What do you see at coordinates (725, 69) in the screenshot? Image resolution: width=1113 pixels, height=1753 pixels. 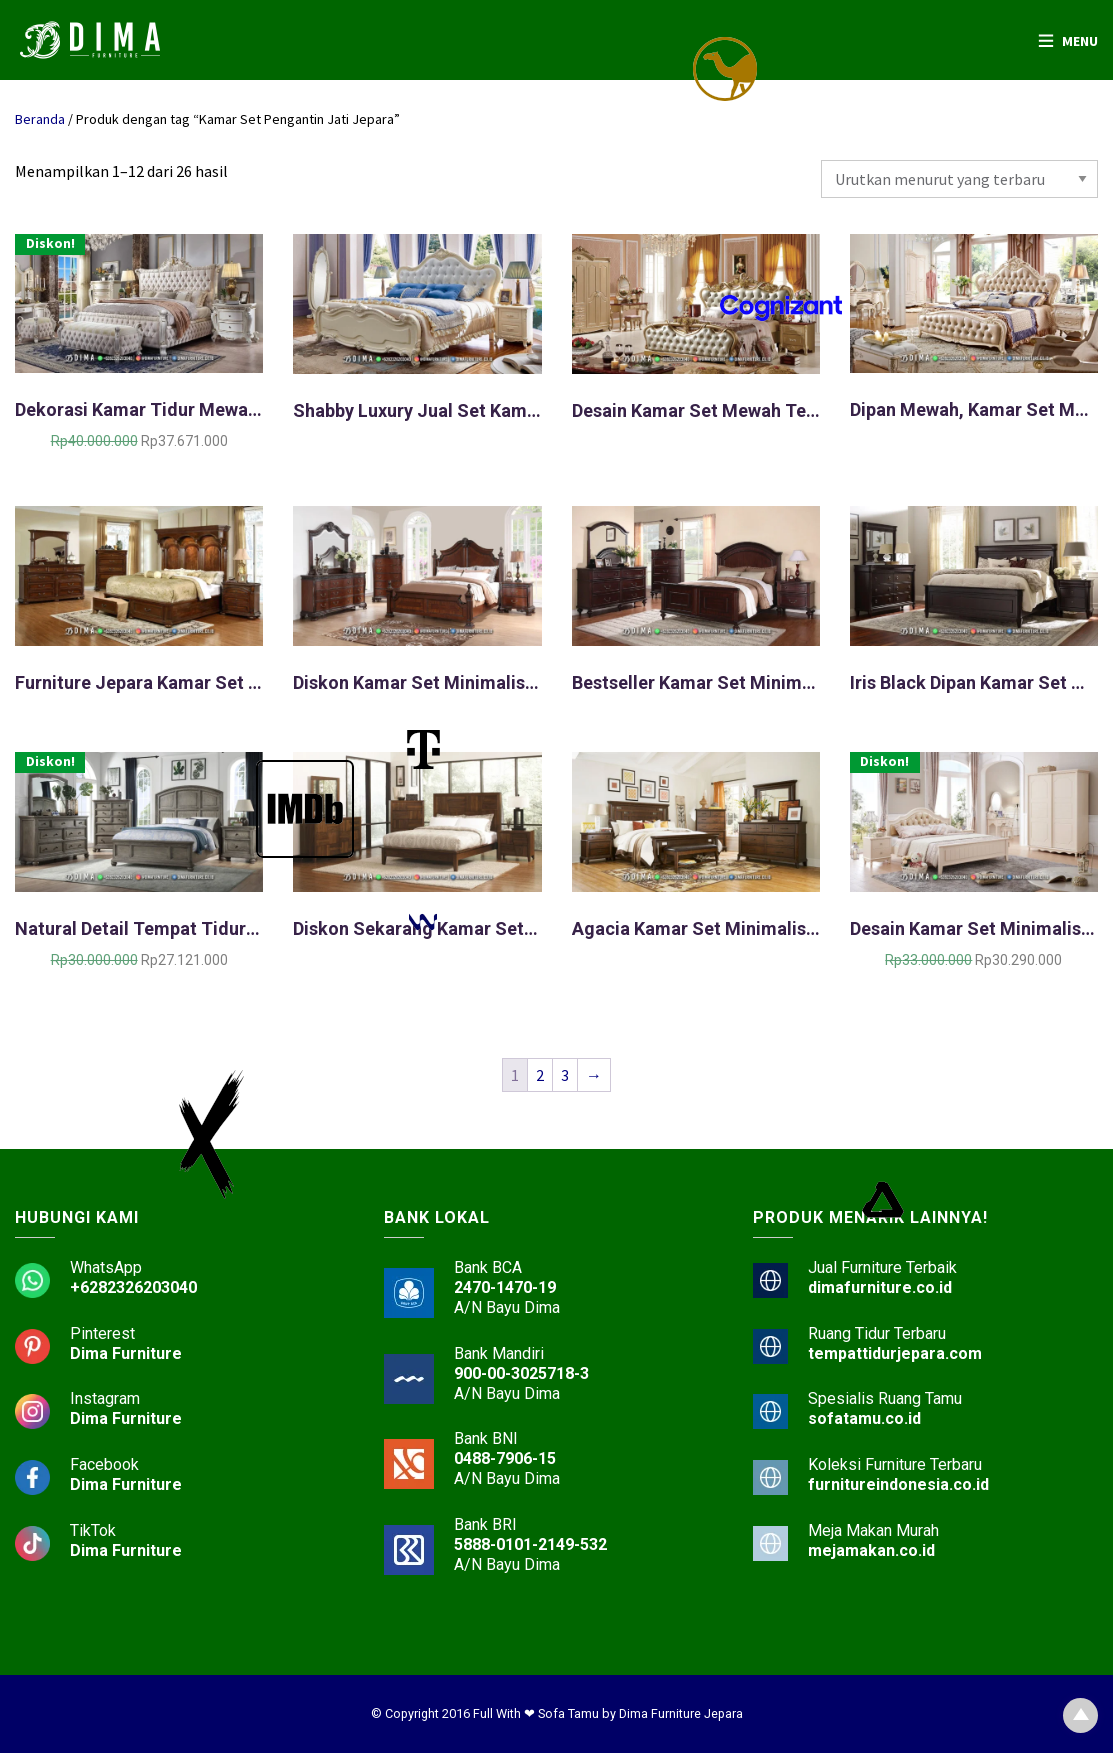 I see `indicates Perl programming language` at bounding box center [725, 69].